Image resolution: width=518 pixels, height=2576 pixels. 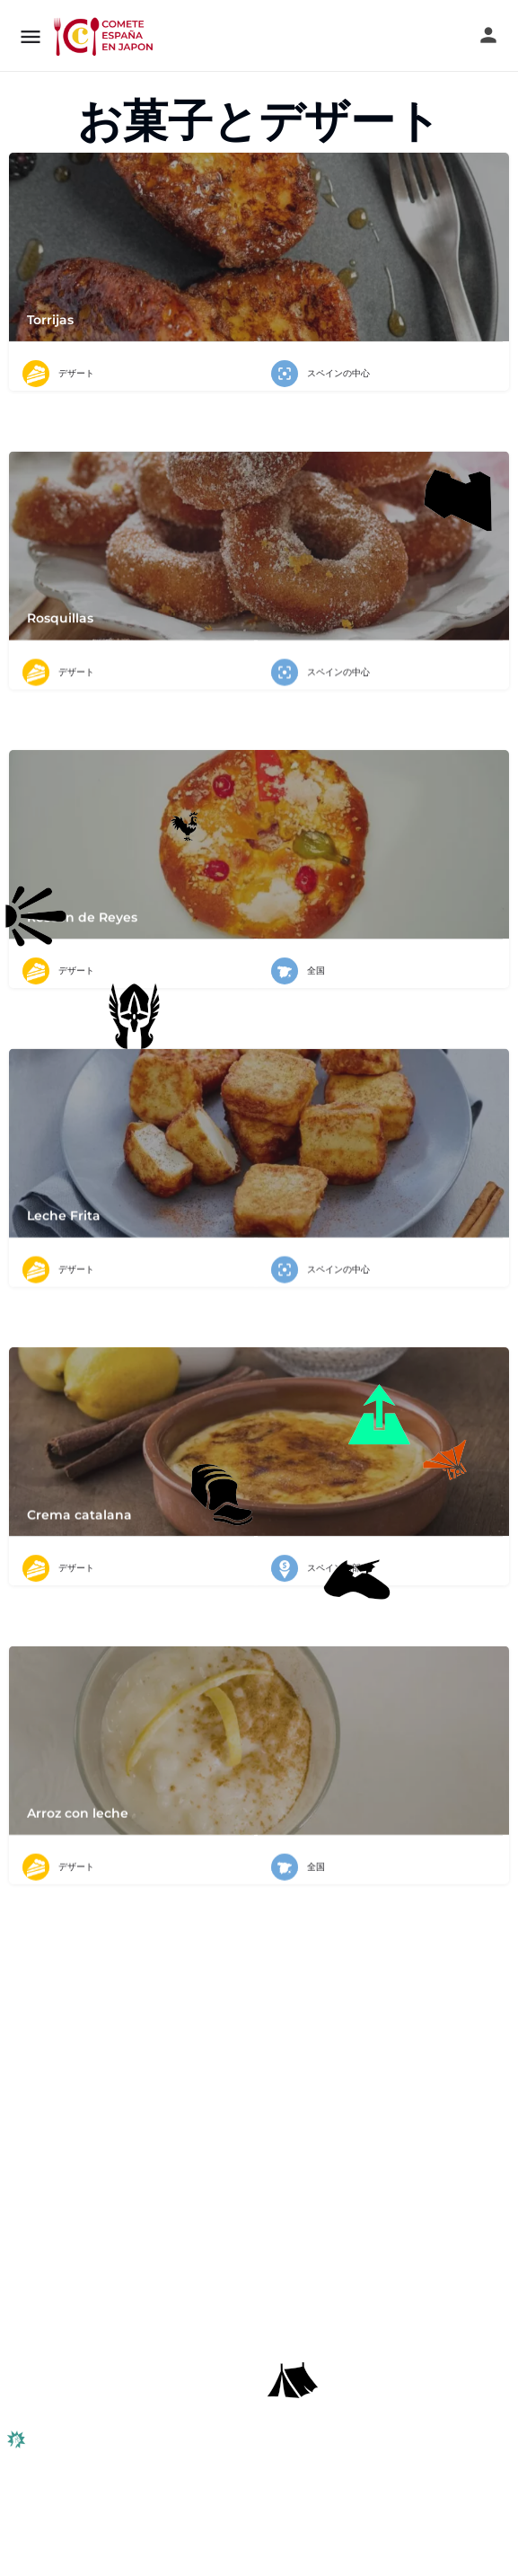 What do you see at coordinates (293, 2380) in the screenshot?
I see `access camping or outdoor activity features` at bounding box center [293, 2380].